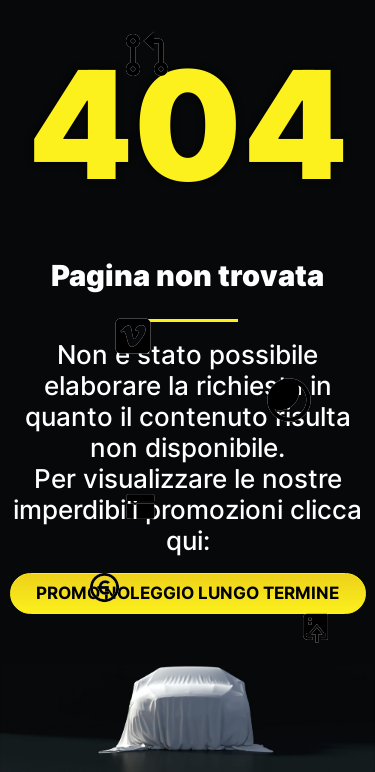  I want to click on adjust display contrast settings, so click(289, 400).